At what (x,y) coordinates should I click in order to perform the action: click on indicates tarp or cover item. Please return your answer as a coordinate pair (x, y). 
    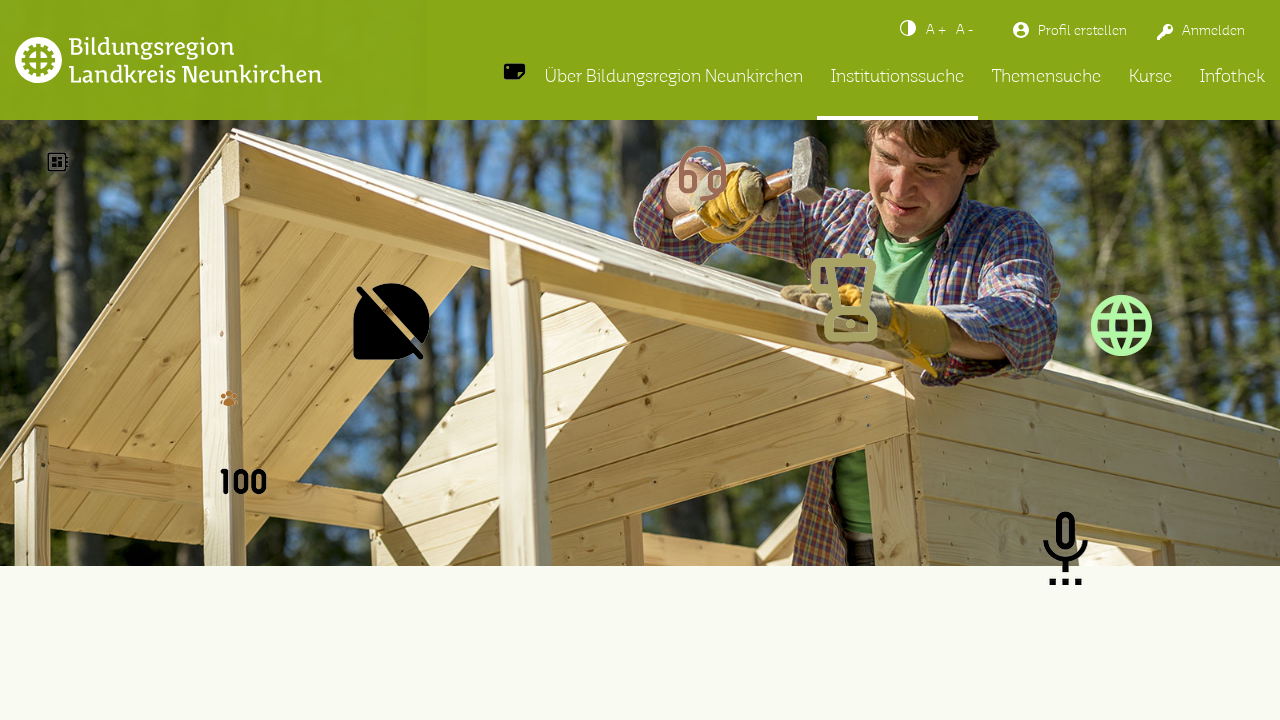
    Looking at the image, I should click on (514, 71).